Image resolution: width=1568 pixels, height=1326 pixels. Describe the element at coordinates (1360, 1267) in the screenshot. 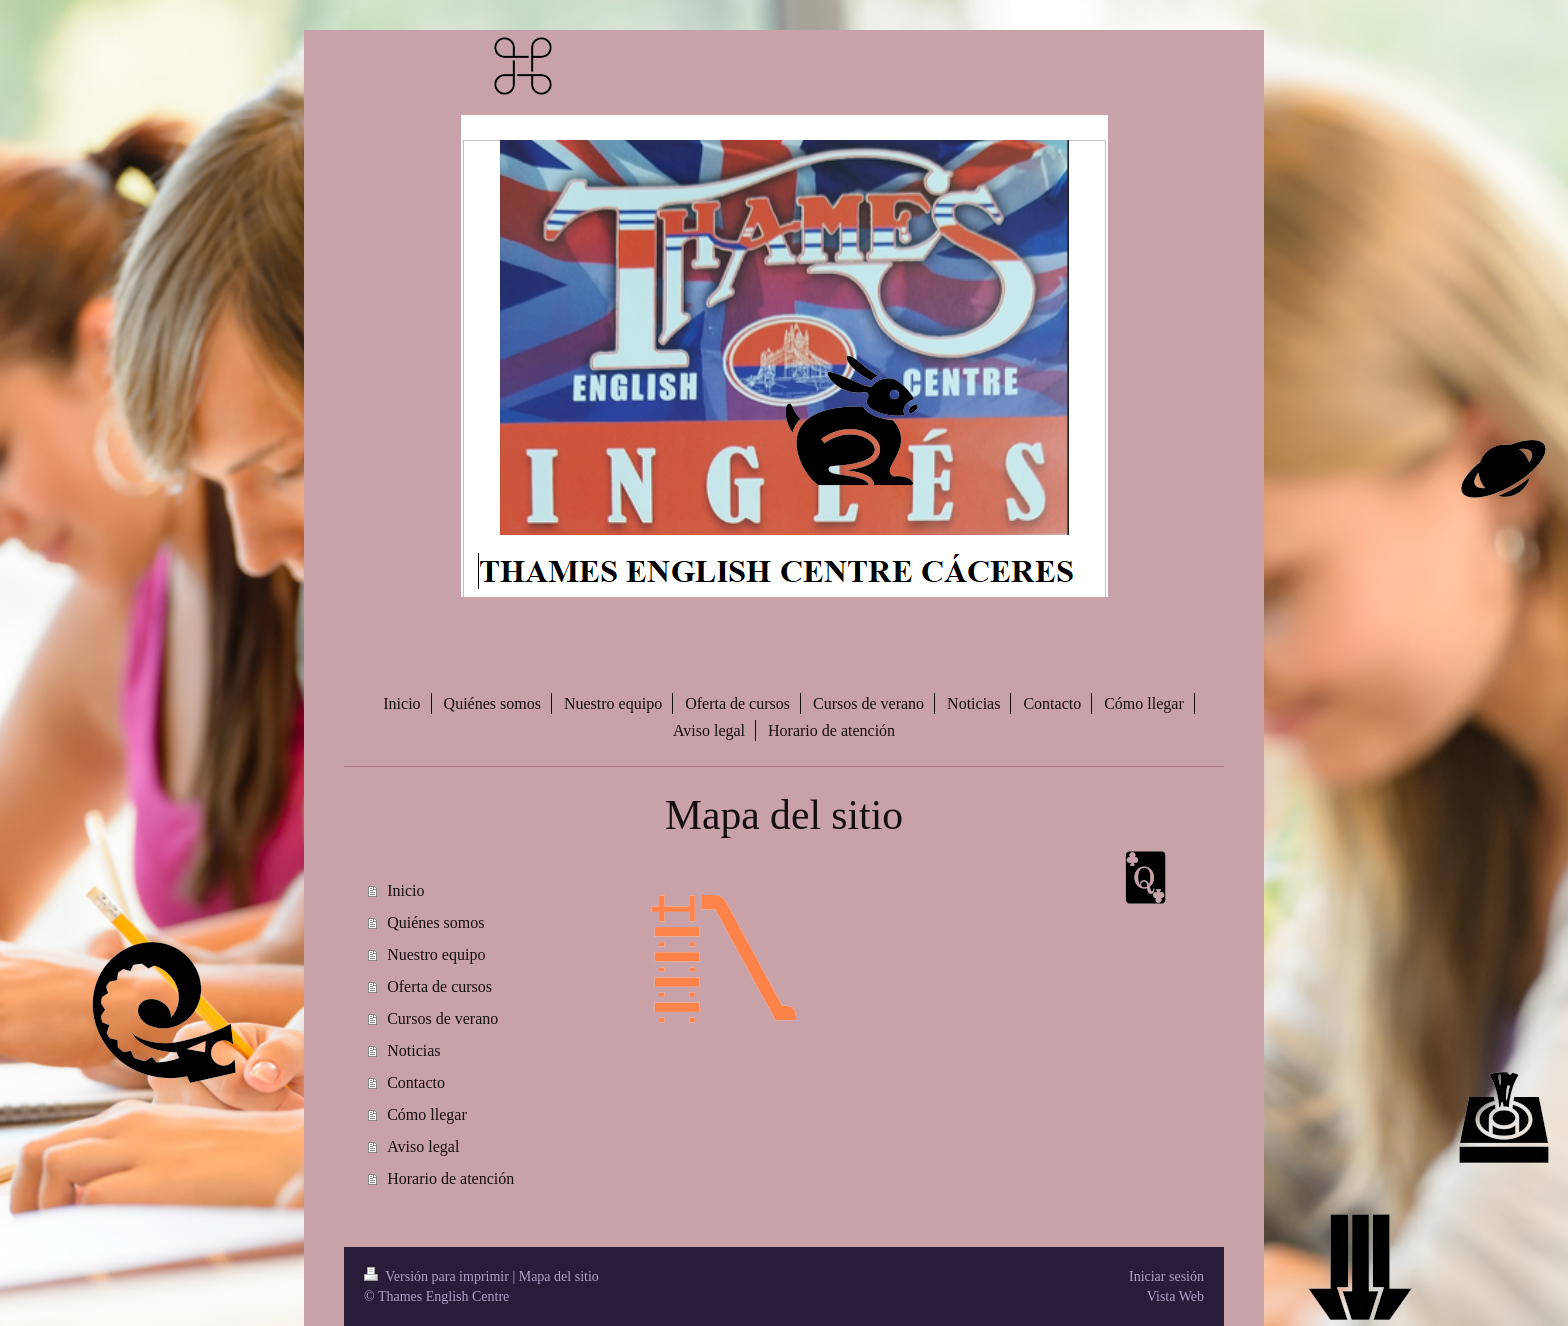

I see `activate a powerful downward attack or smash move` at that location.